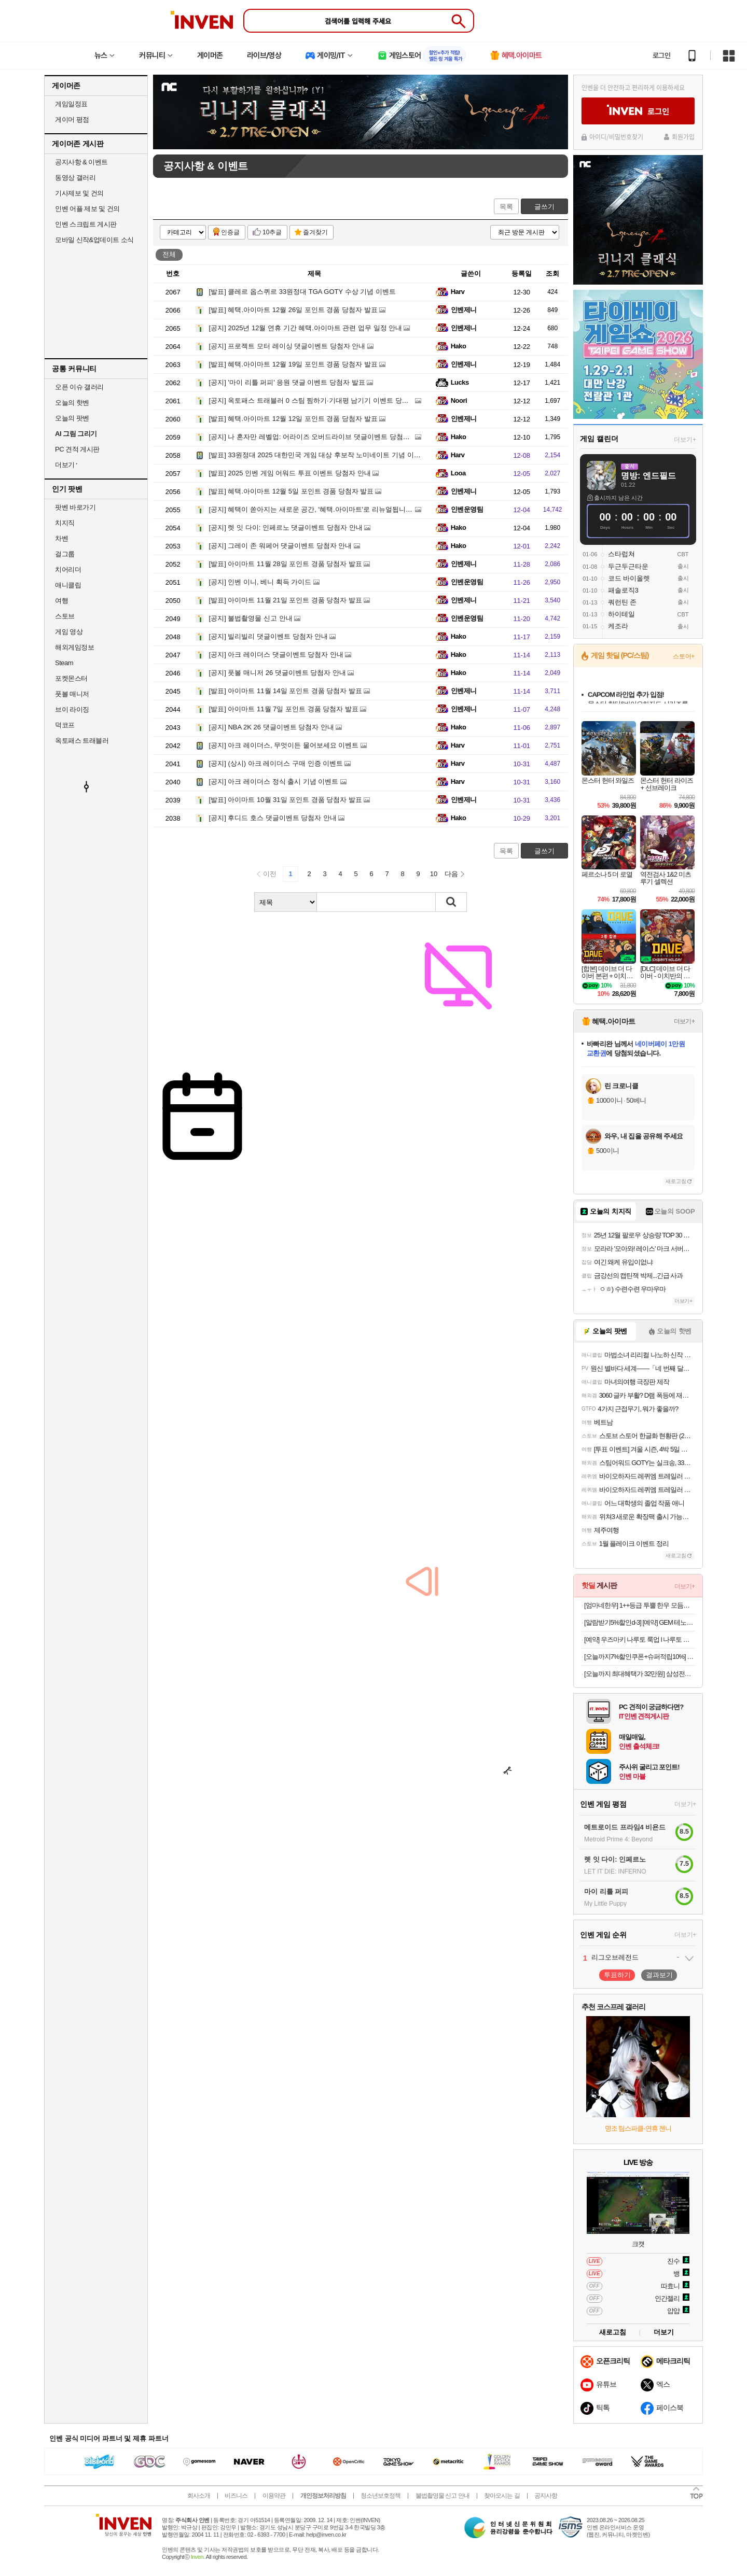 This screenshot has height=2576, width=747. I want to click on access tangent or derivative tools in a math application, so click(507, 1770).